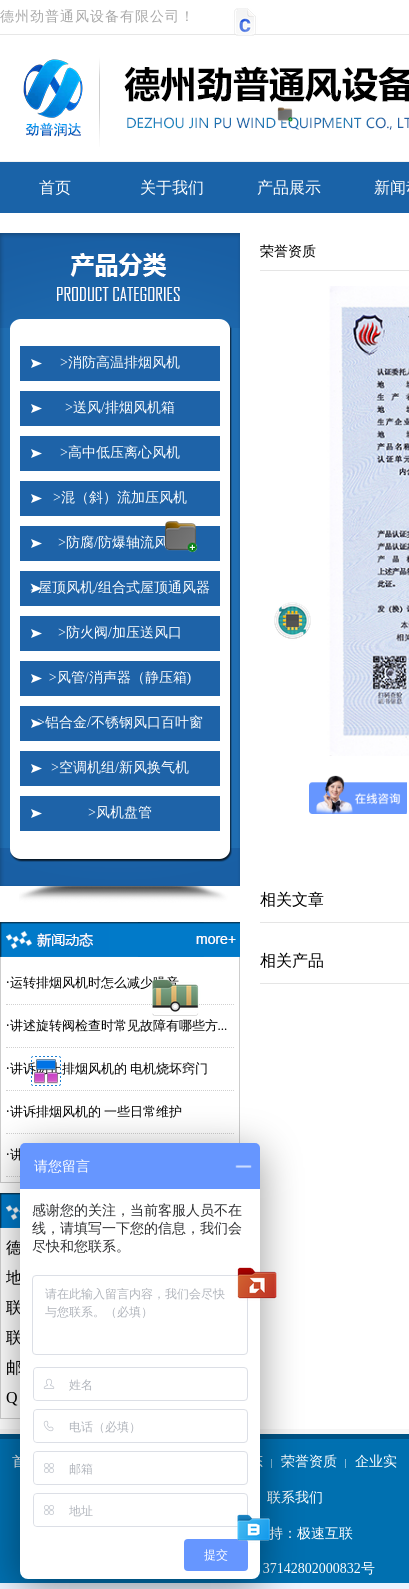  What do you see at coordinates (292, 620) in the screenshot?
I see `access firmware update settings` at bounding box center [292, 620].